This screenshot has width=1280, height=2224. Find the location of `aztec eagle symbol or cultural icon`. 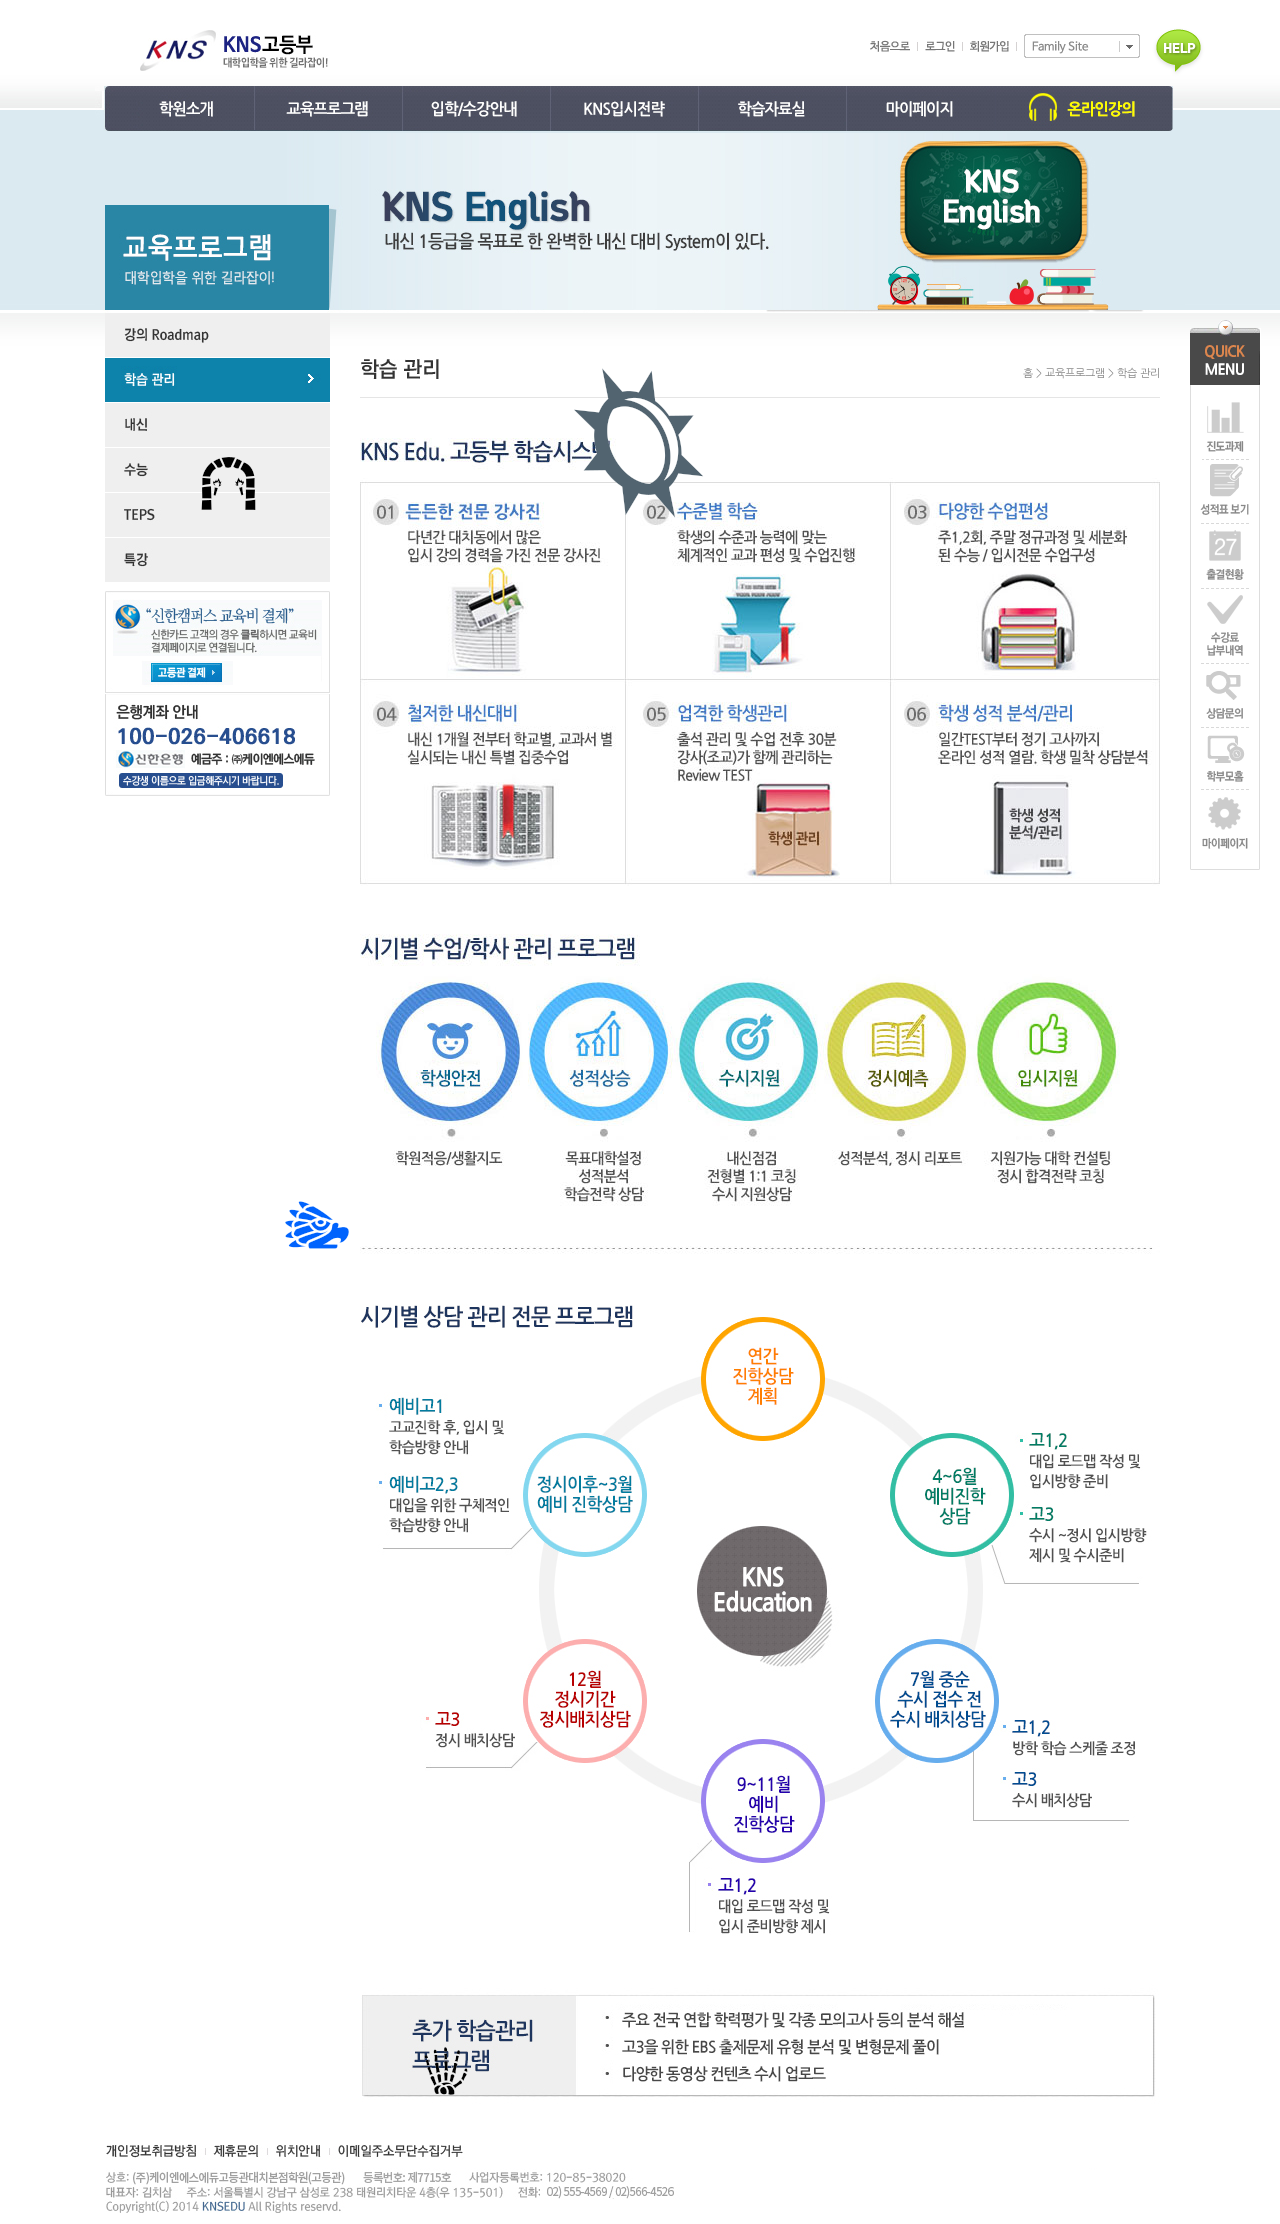

aztec eagle symbol or cultural icon is located at coordinates (317, 1225).